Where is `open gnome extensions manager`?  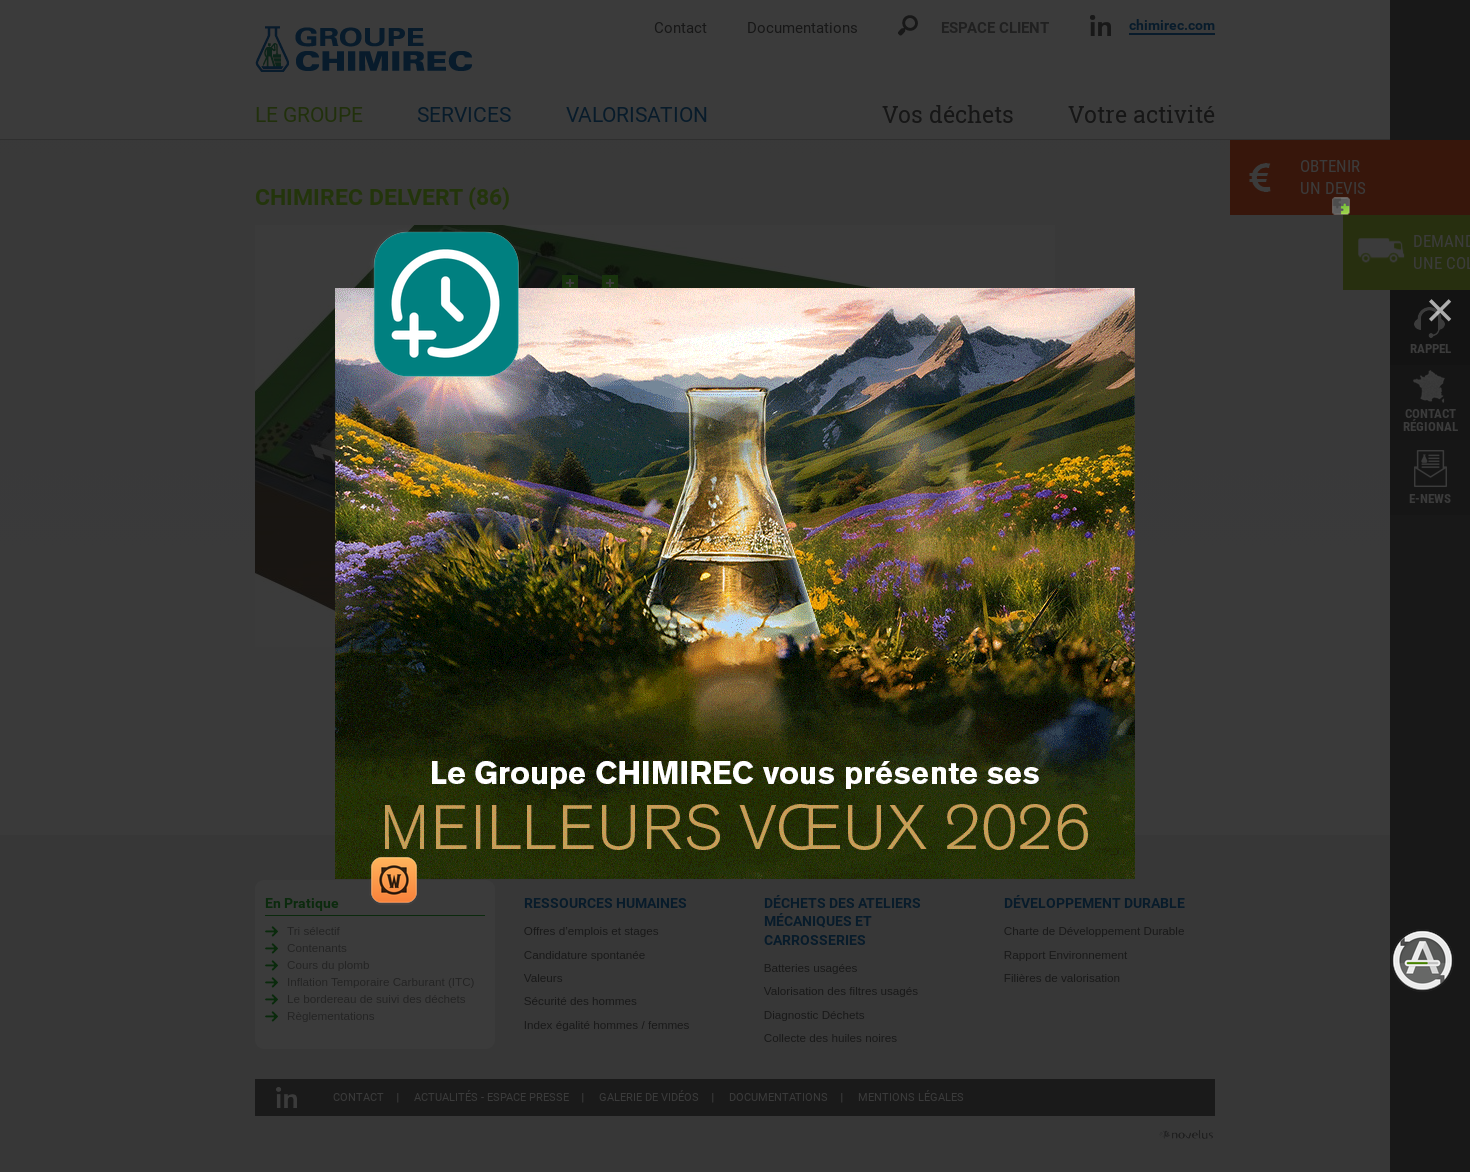
open gnome extensions manager is located at coordinates (1341, 206).